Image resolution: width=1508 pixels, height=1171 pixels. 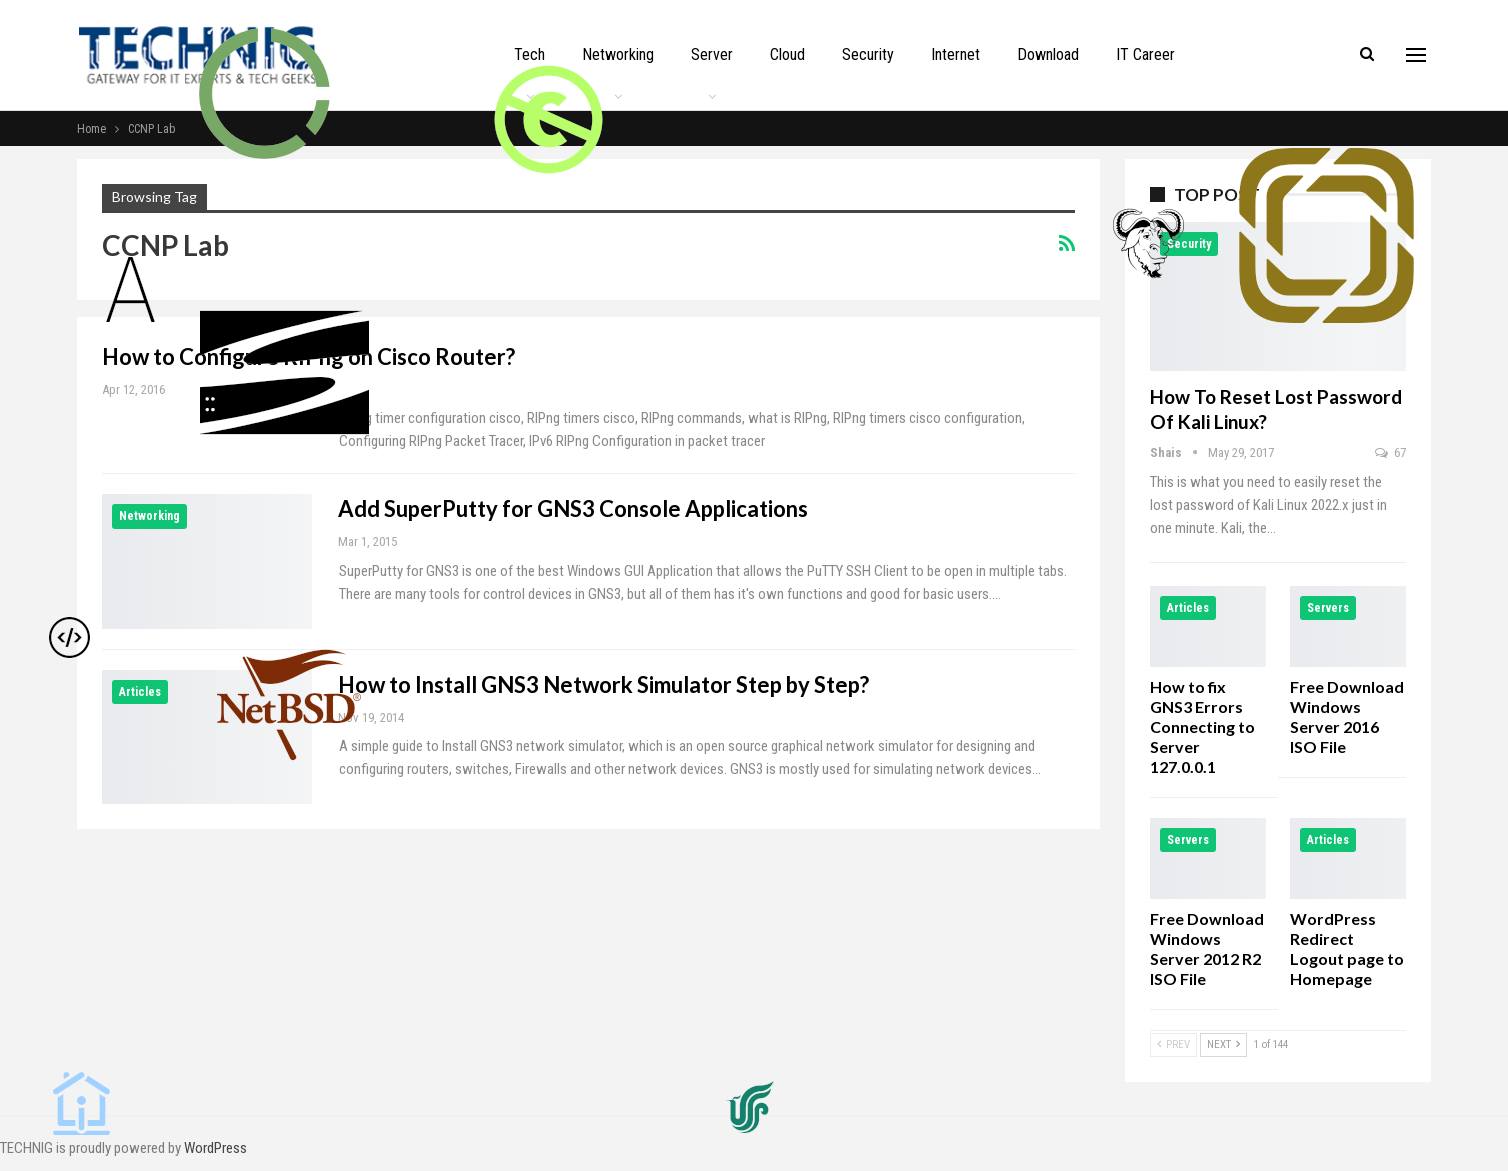 What do you see at coordinates (284, 372) in the screenshot?
I see `apache subversion version control system logo` at bounding box center [284, 372].